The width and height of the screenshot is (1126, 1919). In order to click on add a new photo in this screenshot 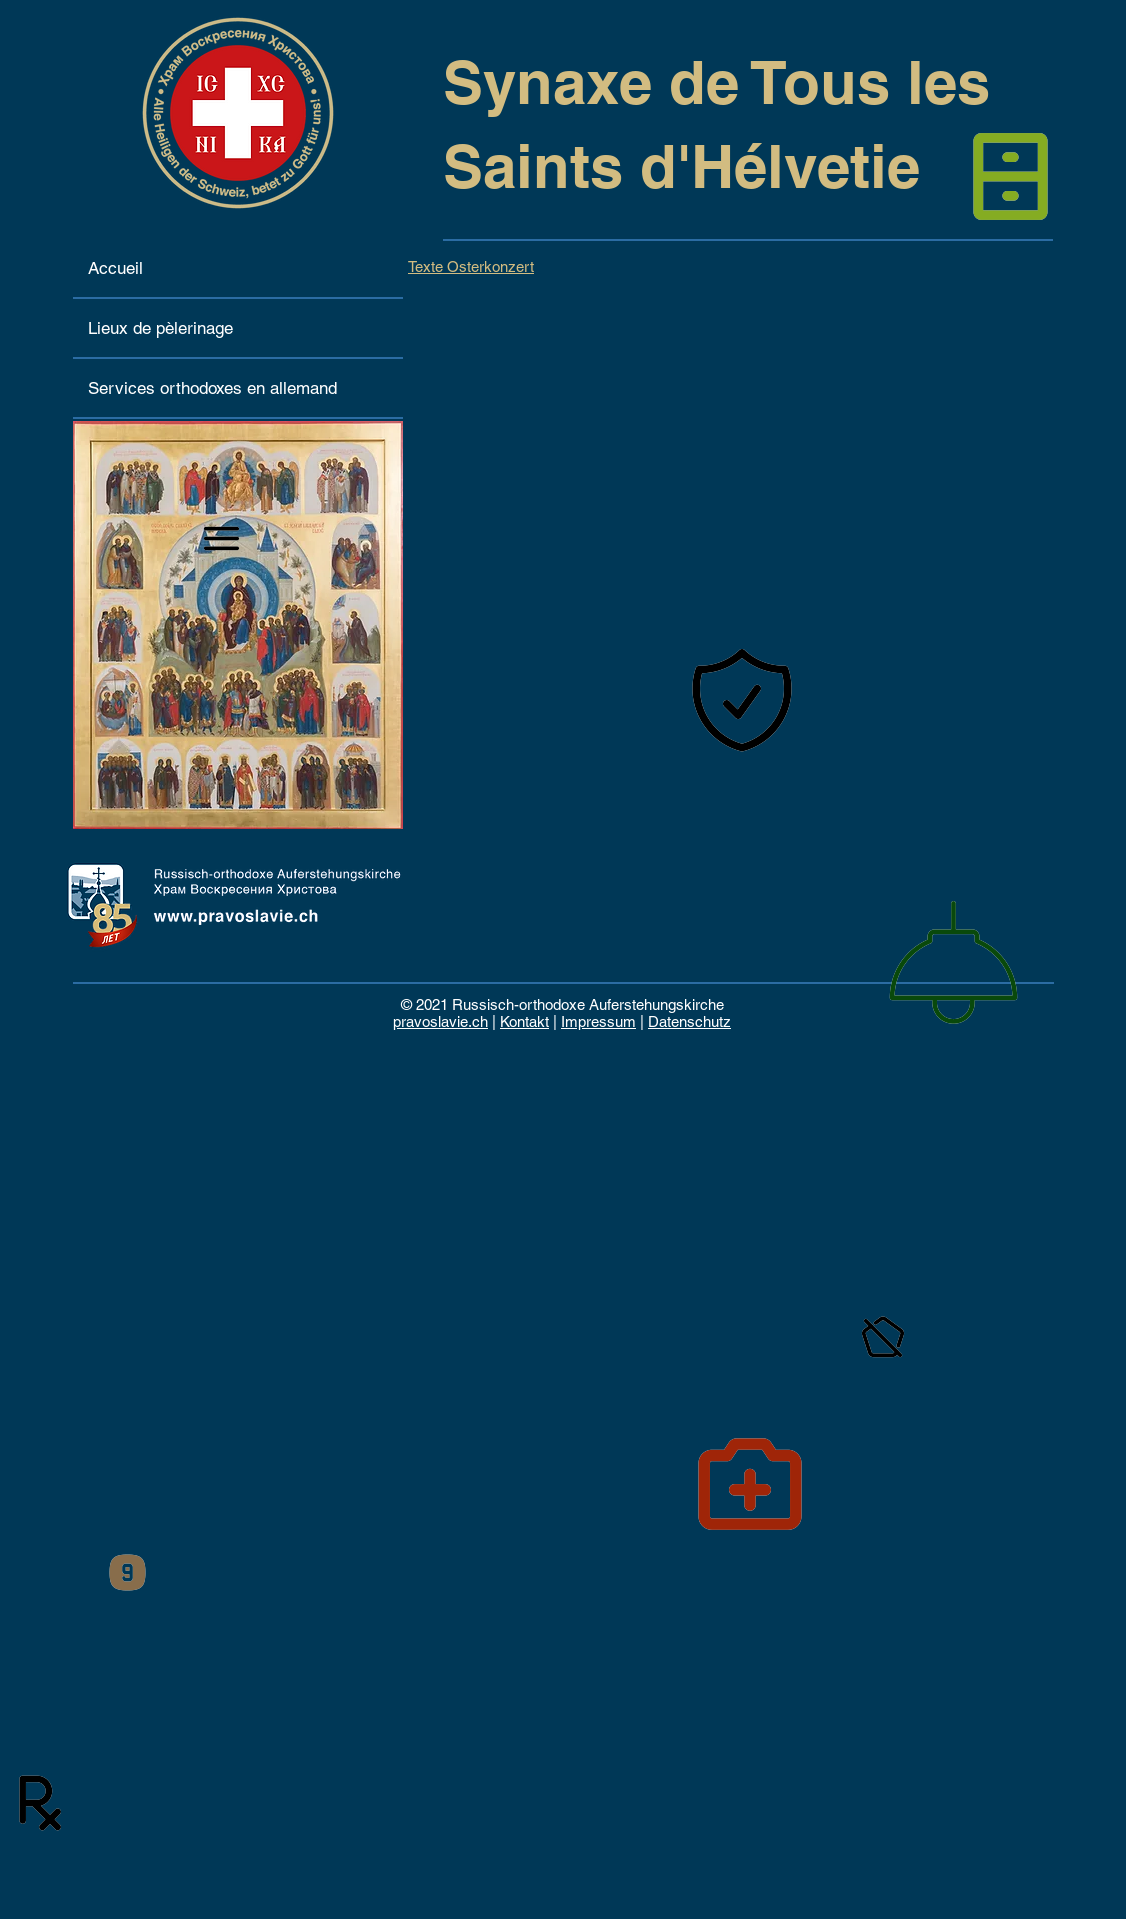, I will do `click(750, 1486)`.